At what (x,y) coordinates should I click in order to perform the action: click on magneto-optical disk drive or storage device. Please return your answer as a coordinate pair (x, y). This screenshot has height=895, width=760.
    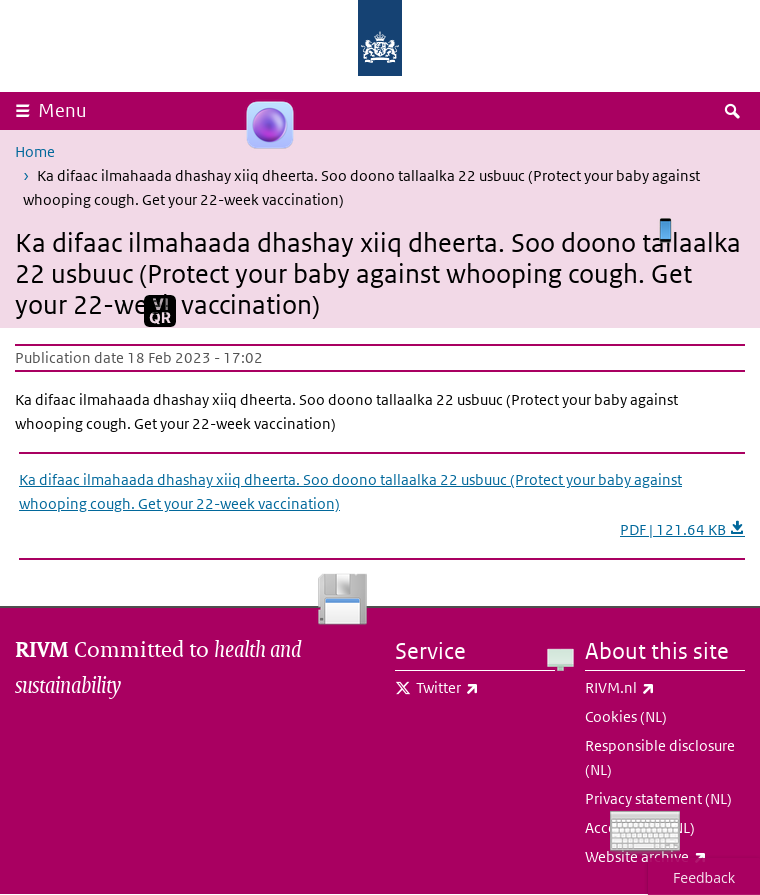
    Looking at the image, I should click on (342, 599).